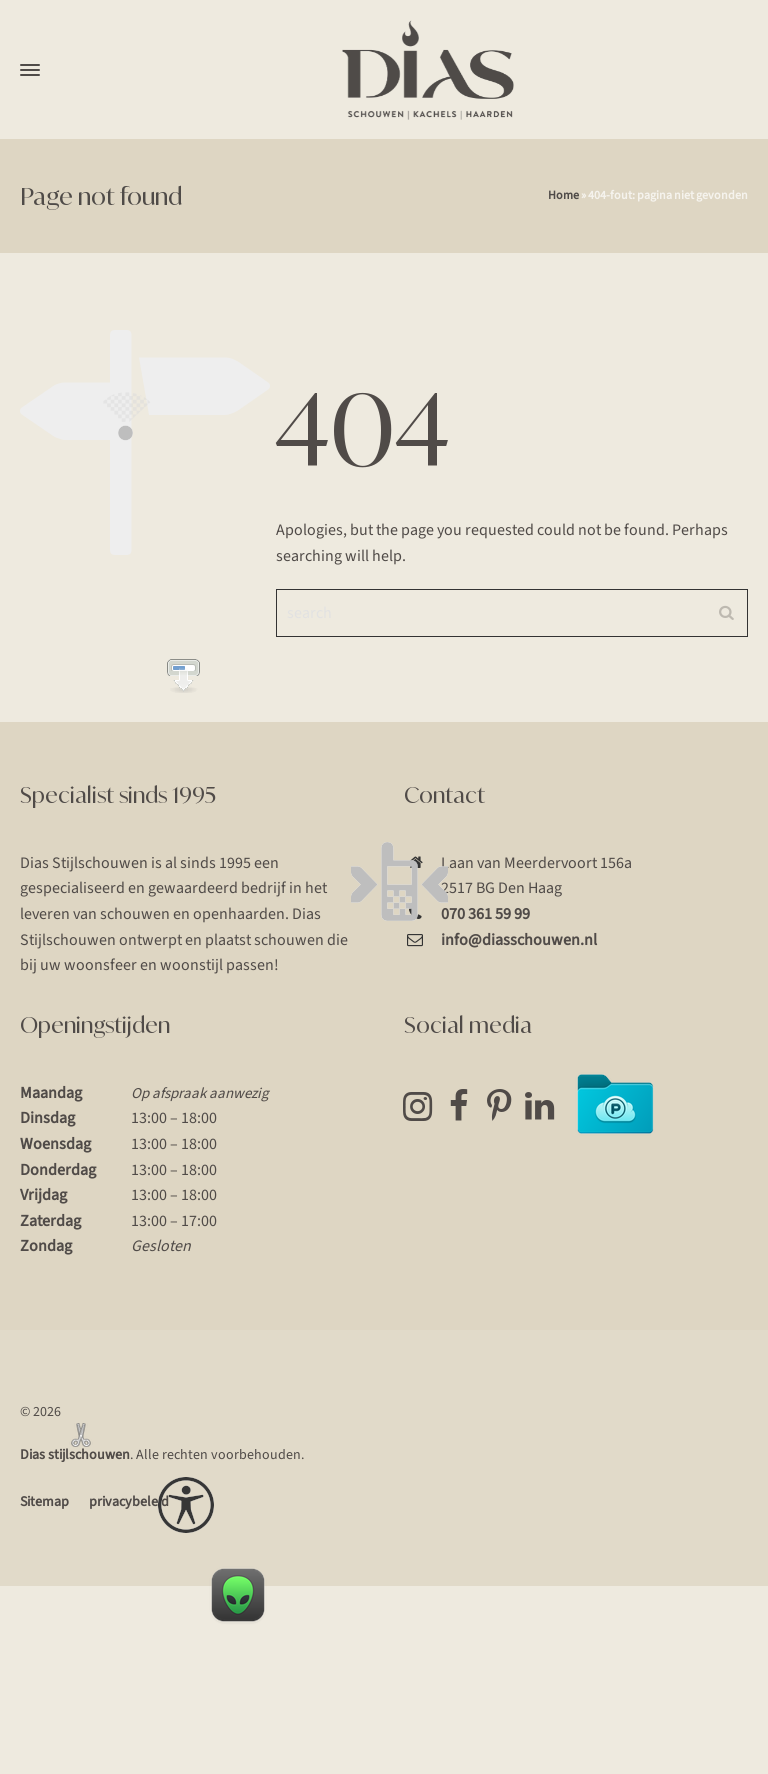  Describe the element at coordinates (183, 675) in the screenshot. I see `access your downloads folder` at that location.